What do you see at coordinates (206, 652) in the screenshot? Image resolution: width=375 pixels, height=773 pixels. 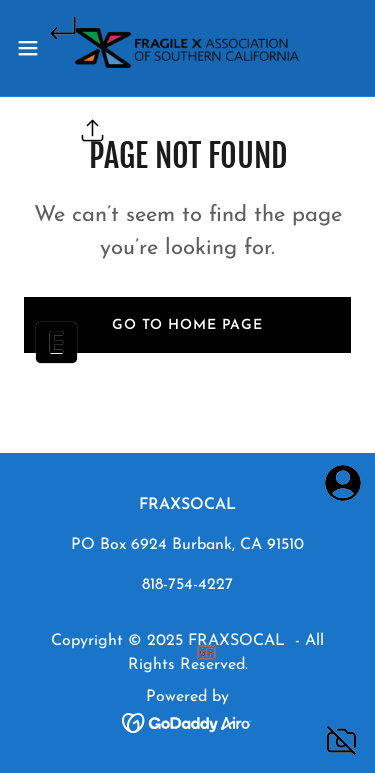 I see `insert a GIF into your message` at bounding box center [206, 652].